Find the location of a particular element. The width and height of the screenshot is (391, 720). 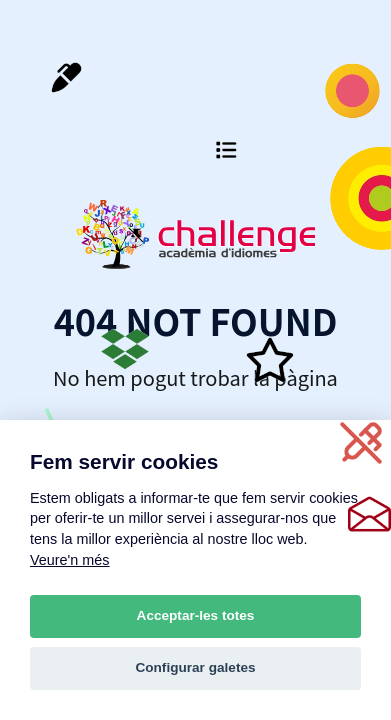

unpin this item is located at coordinates (136, 235).